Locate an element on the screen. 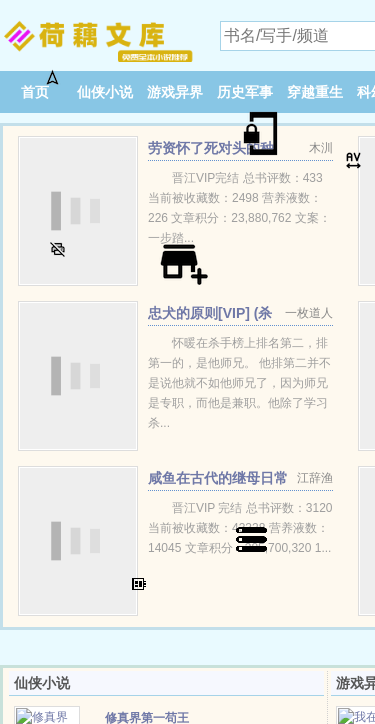  device is locked or secured is located at coordinates (259, 133).